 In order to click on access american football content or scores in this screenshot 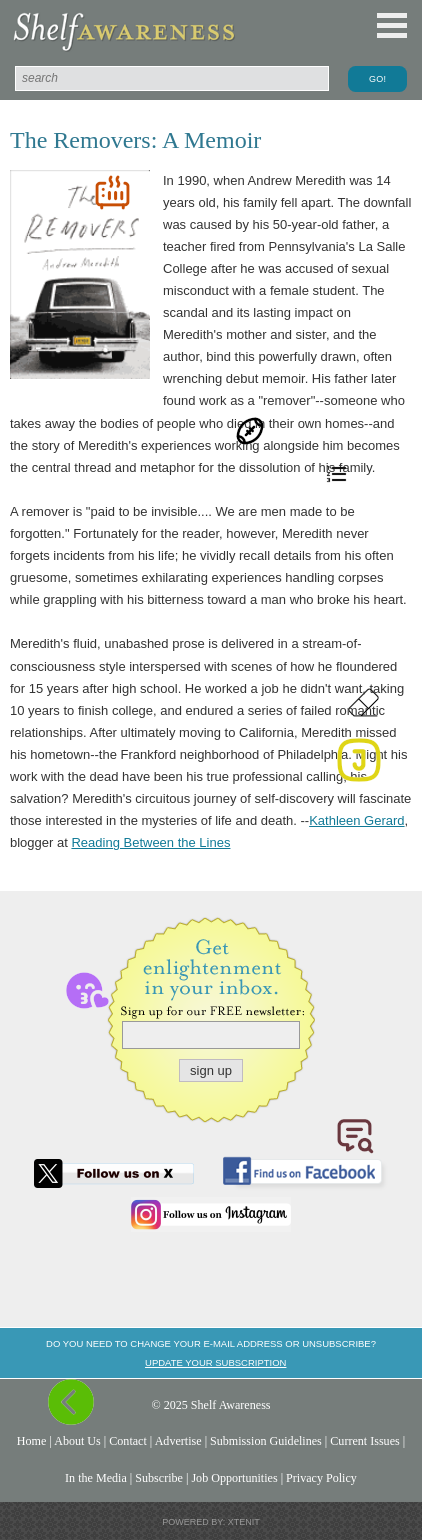, I will do `click(250, 431)`.